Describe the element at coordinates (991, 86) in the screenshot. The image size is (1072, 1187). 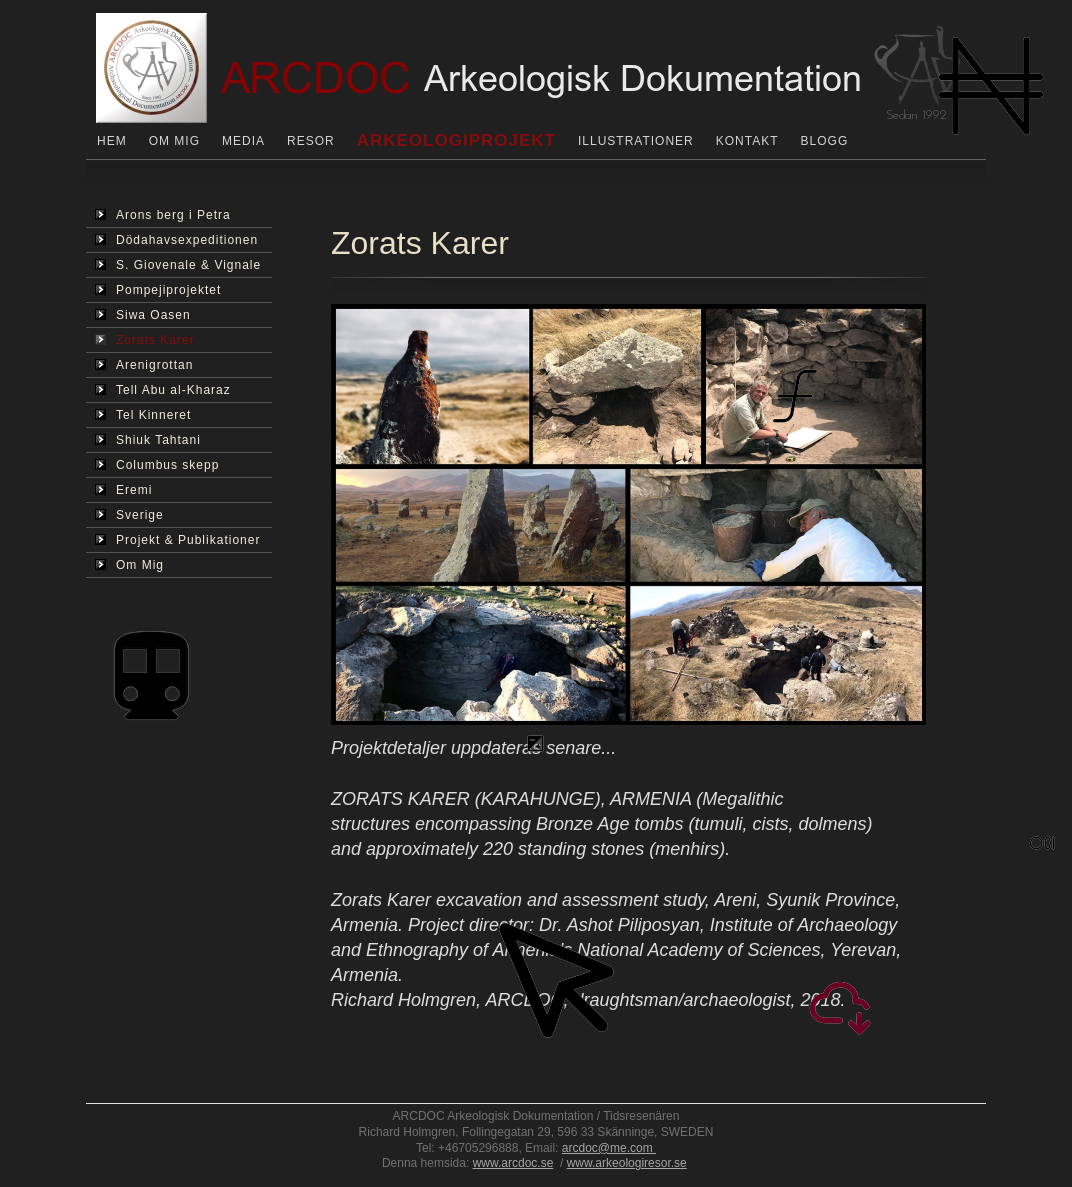
I see `indicates Nigerian naira currency` at that location.